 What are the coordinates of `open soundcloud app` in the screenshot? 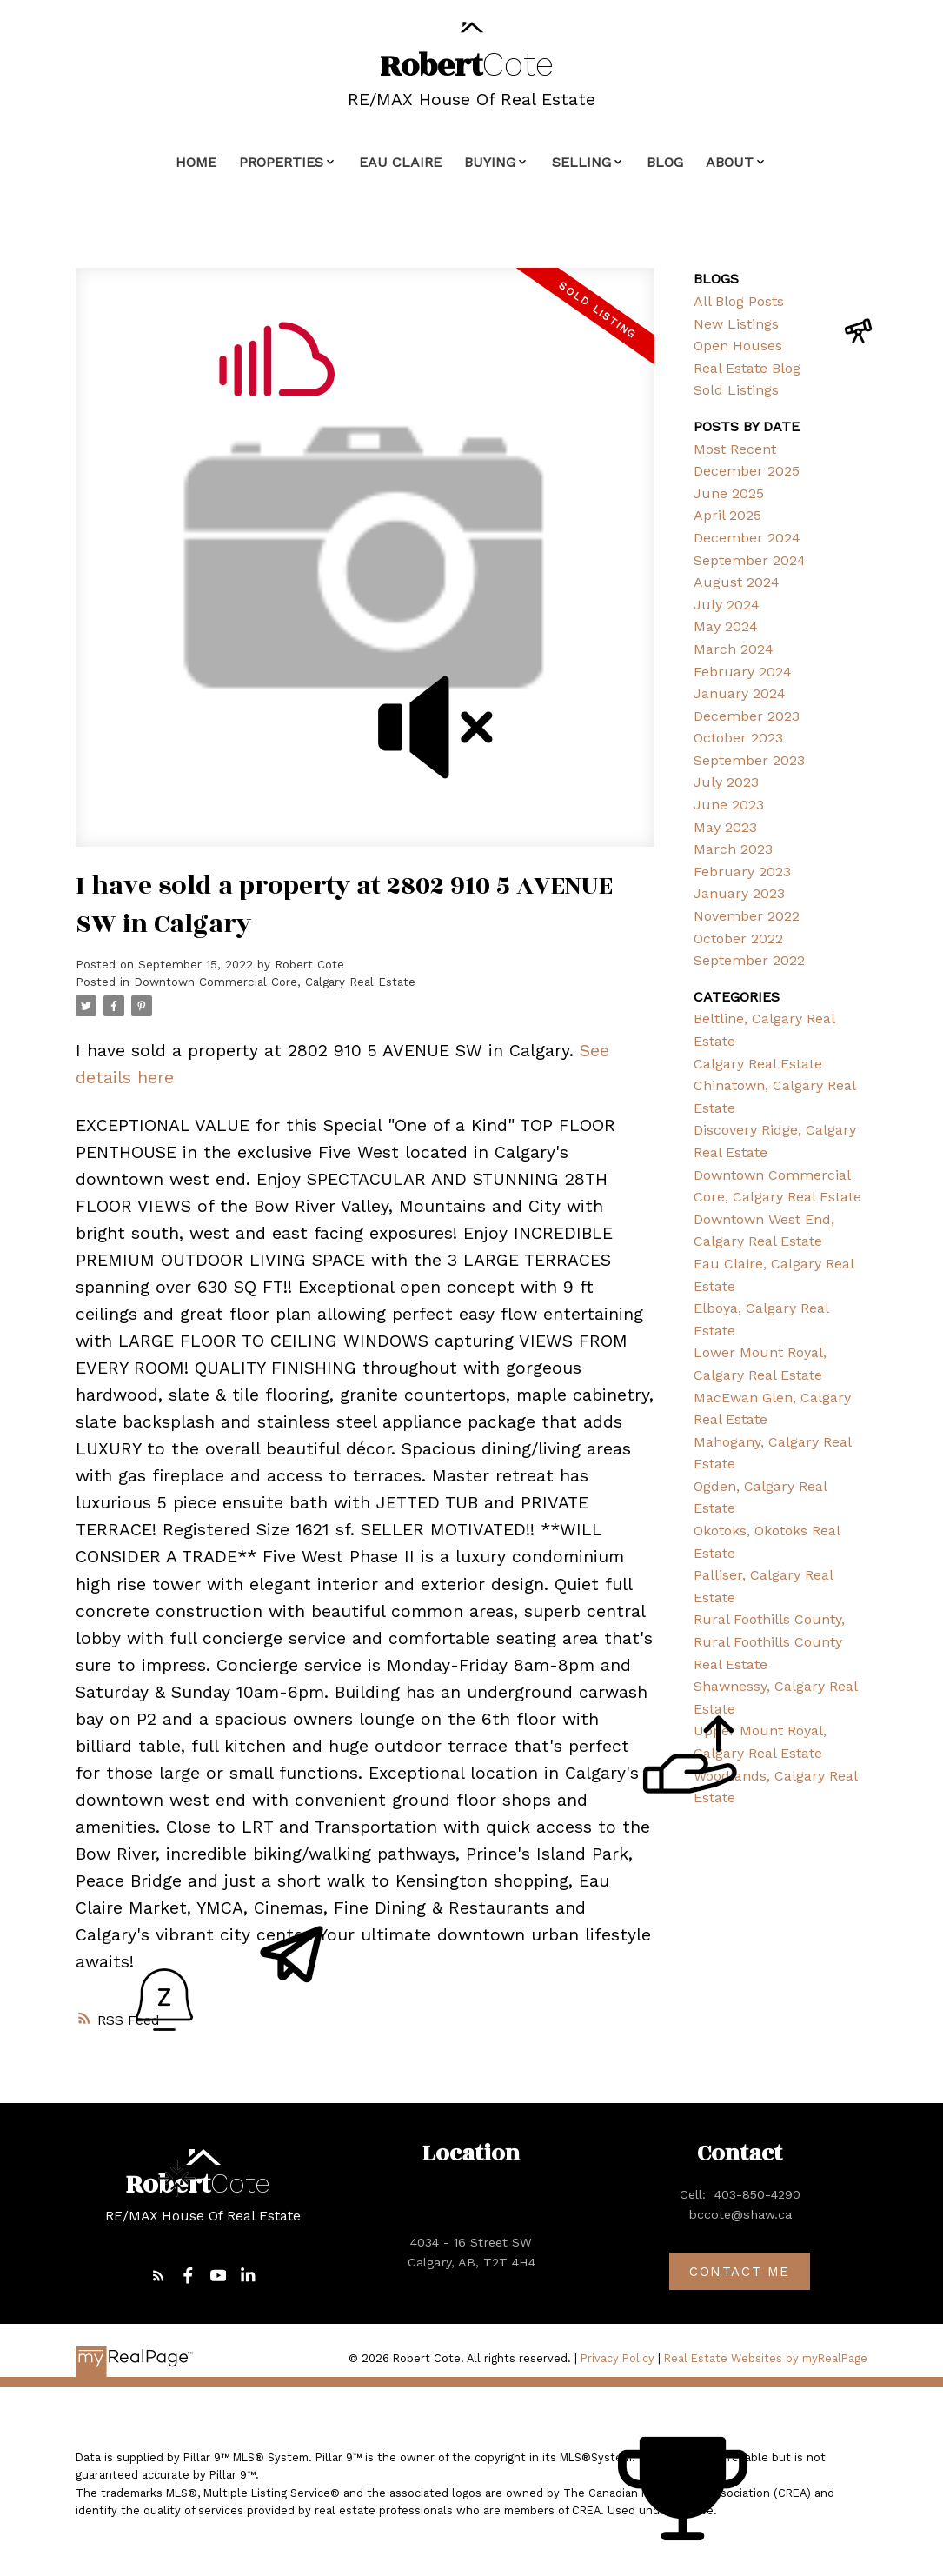 It's located at (275, 363).